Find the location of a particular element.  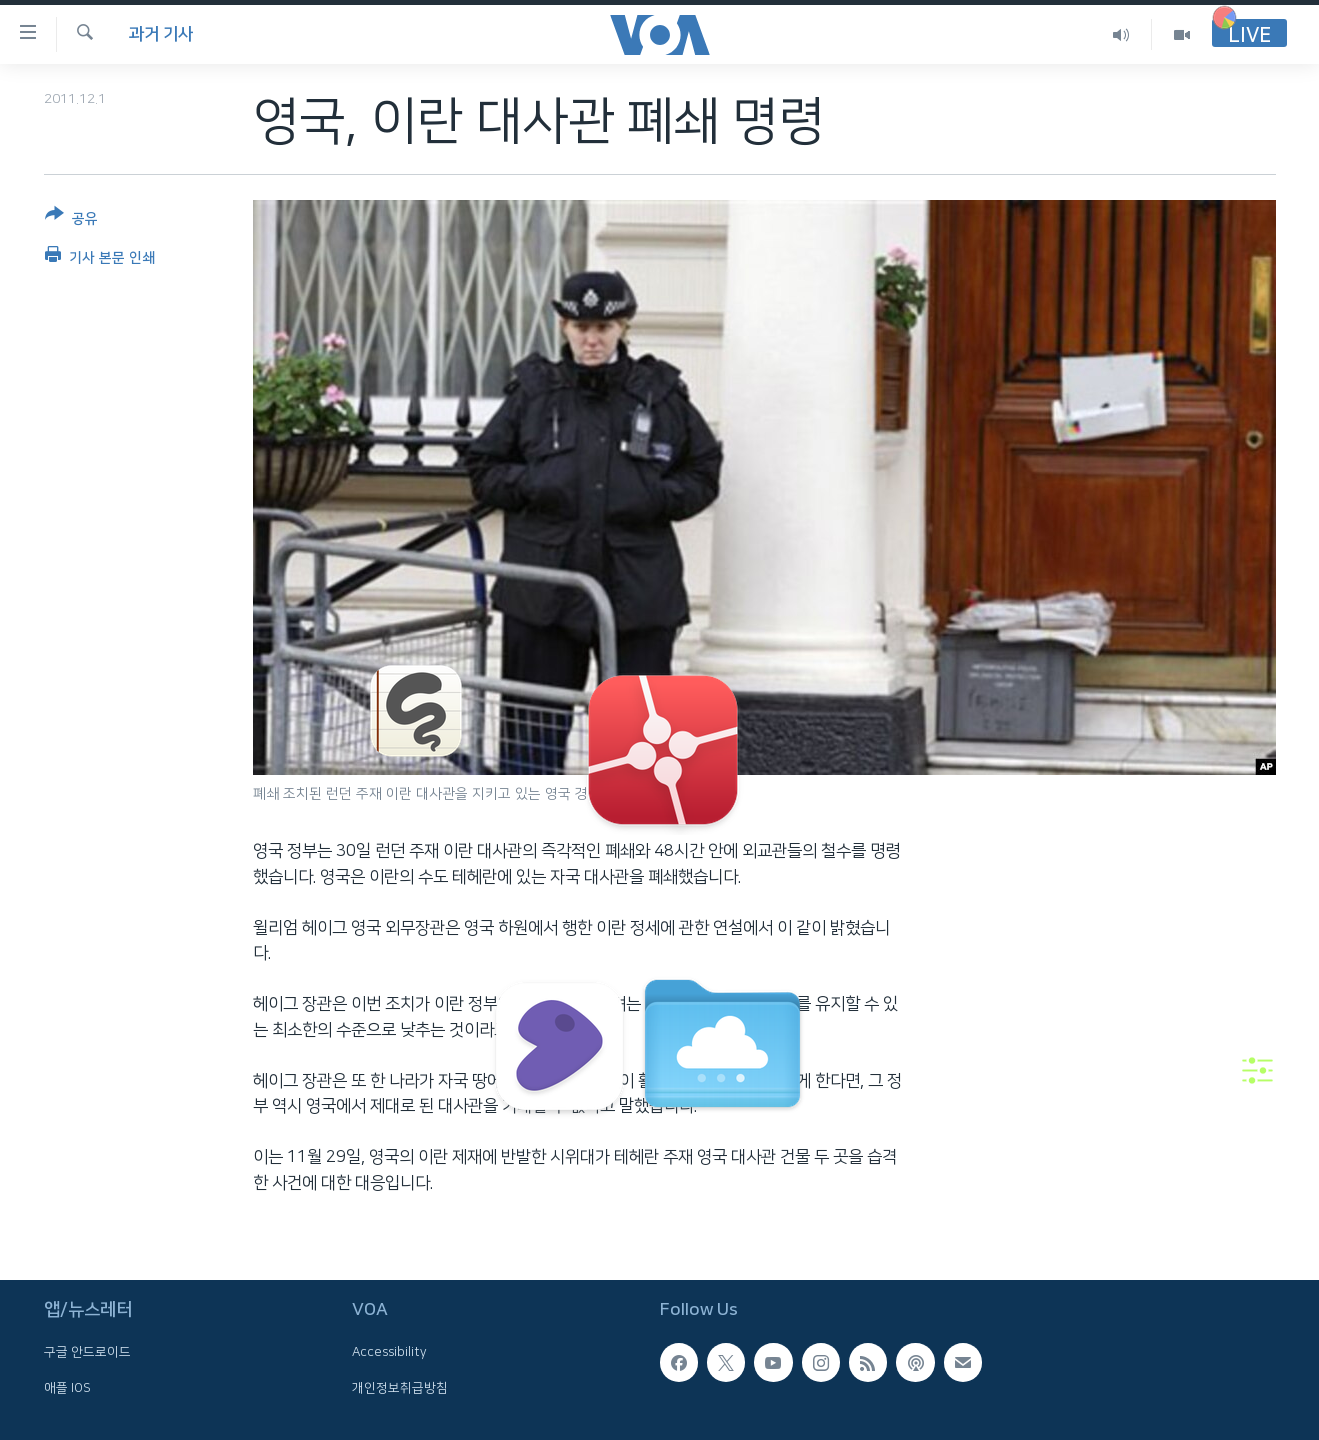

access system preferences or settings is located at coordinates (1257, 1070).